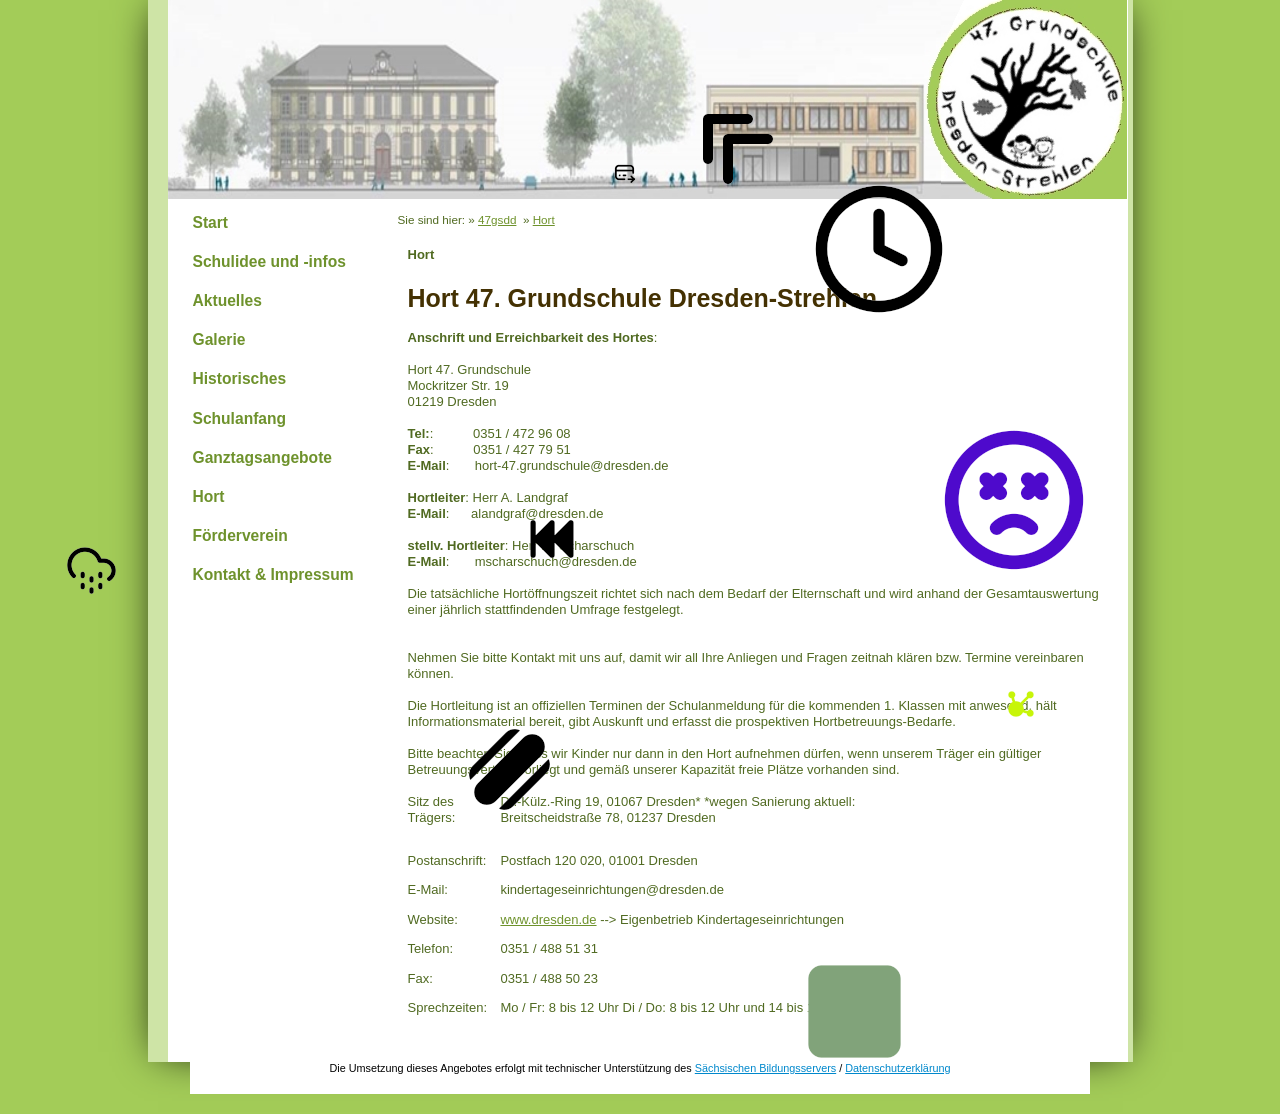 This screenshot has height=1114, width=1280. I want to click on indicates light rain or drizzle conditions, so click(91, 569).